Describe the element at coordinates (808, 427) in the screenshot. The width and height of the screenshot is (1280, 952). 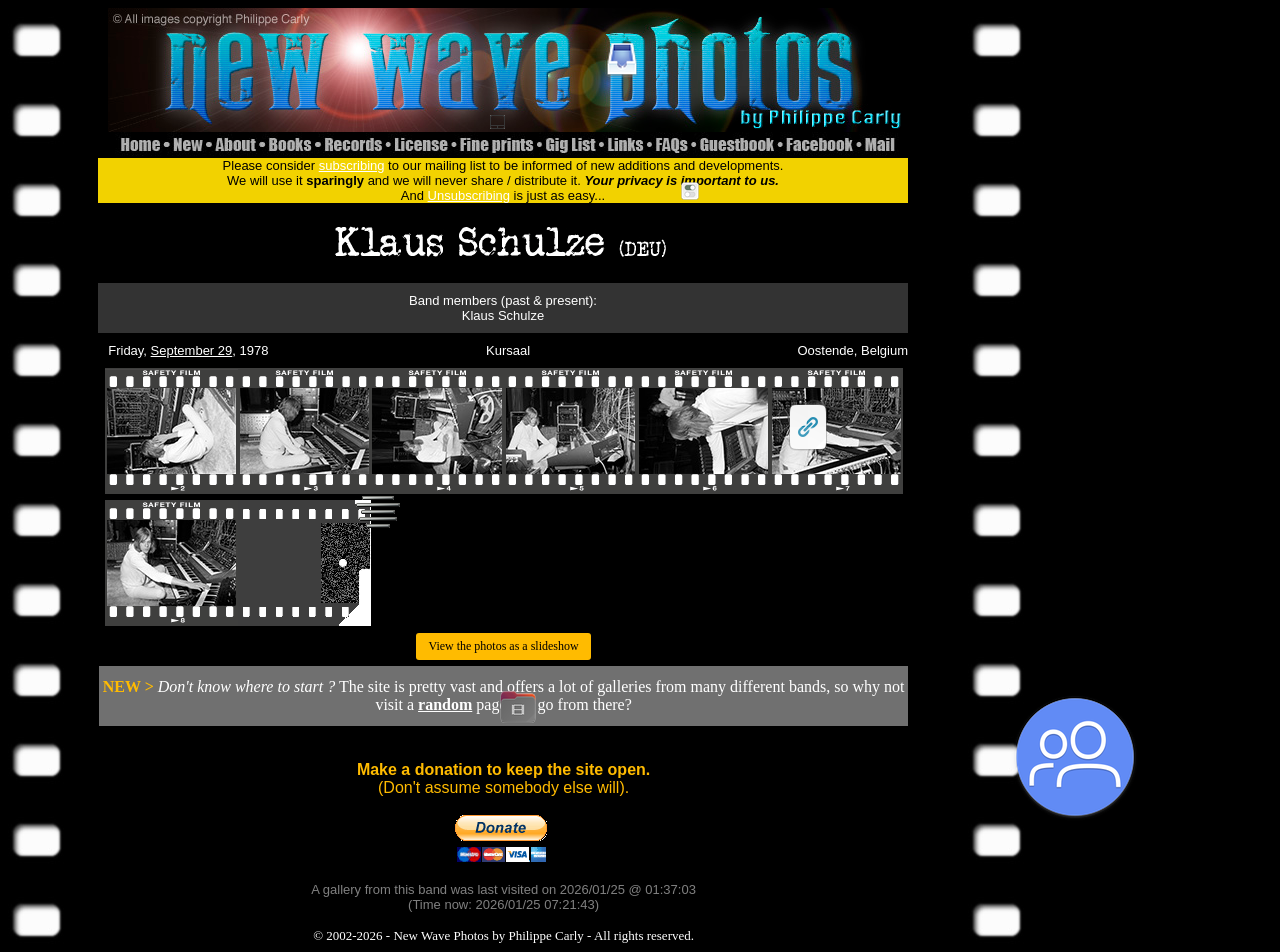
I see `a windows internet shortcut file` at that location.